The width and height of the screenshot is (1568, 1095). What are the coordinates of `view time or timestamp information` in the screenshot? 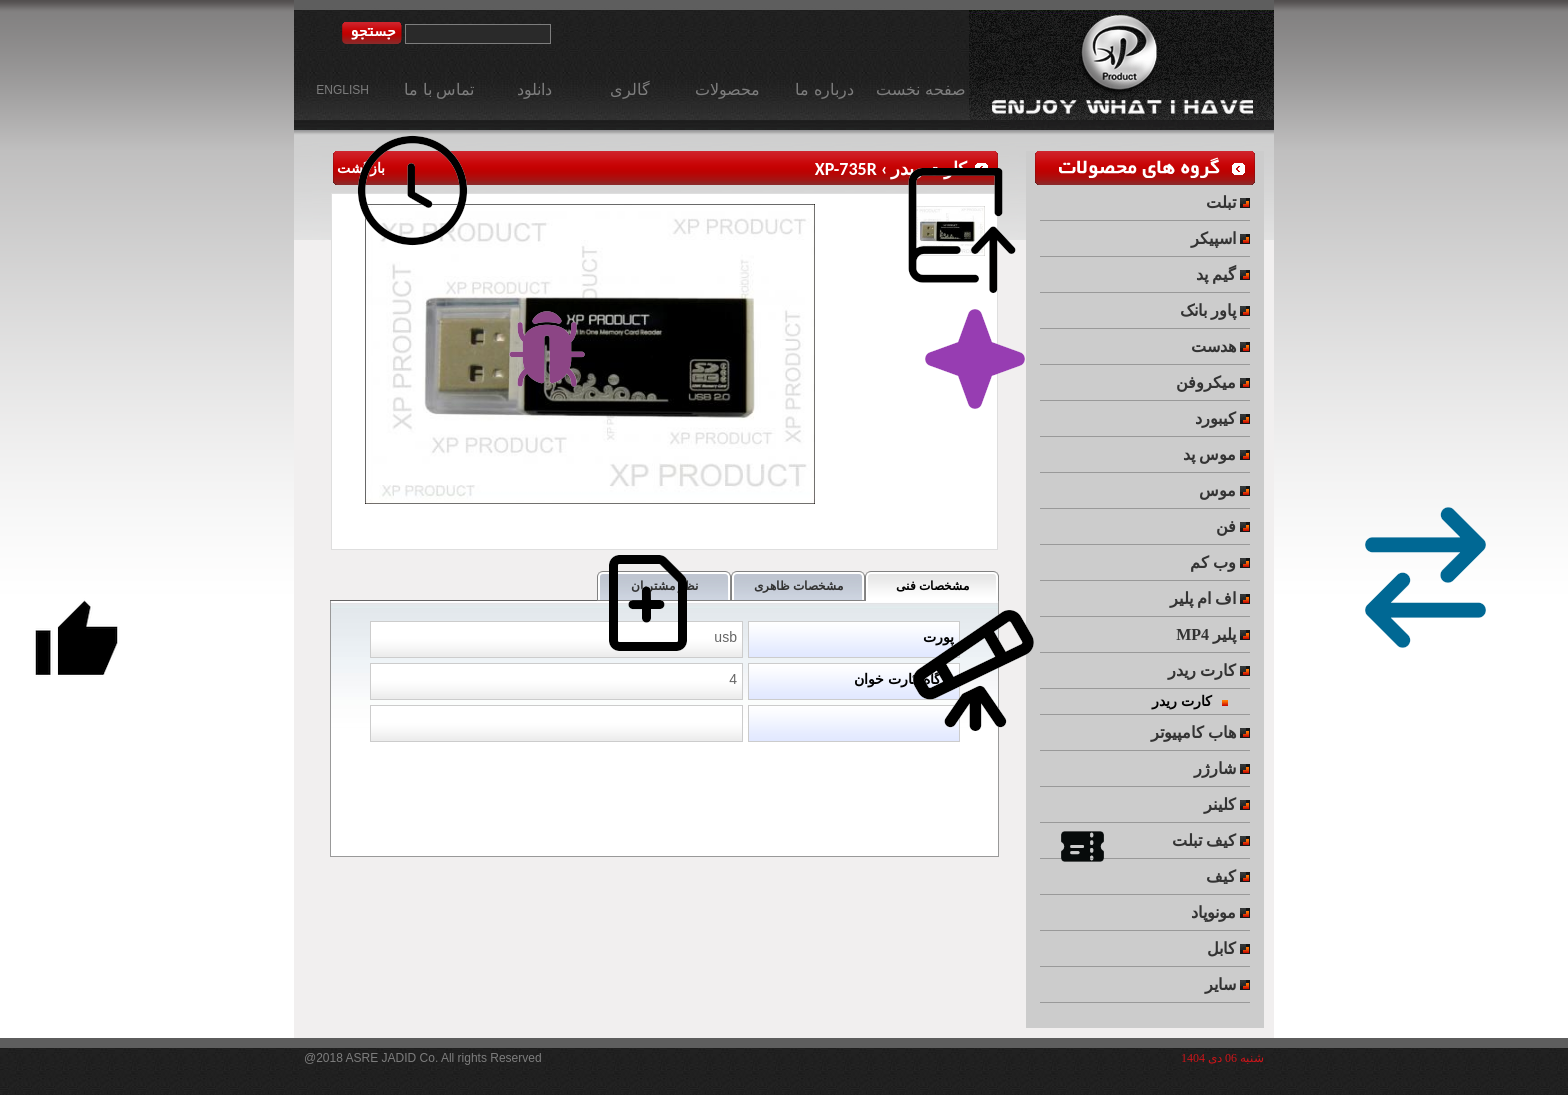 It's located at (412, 190).